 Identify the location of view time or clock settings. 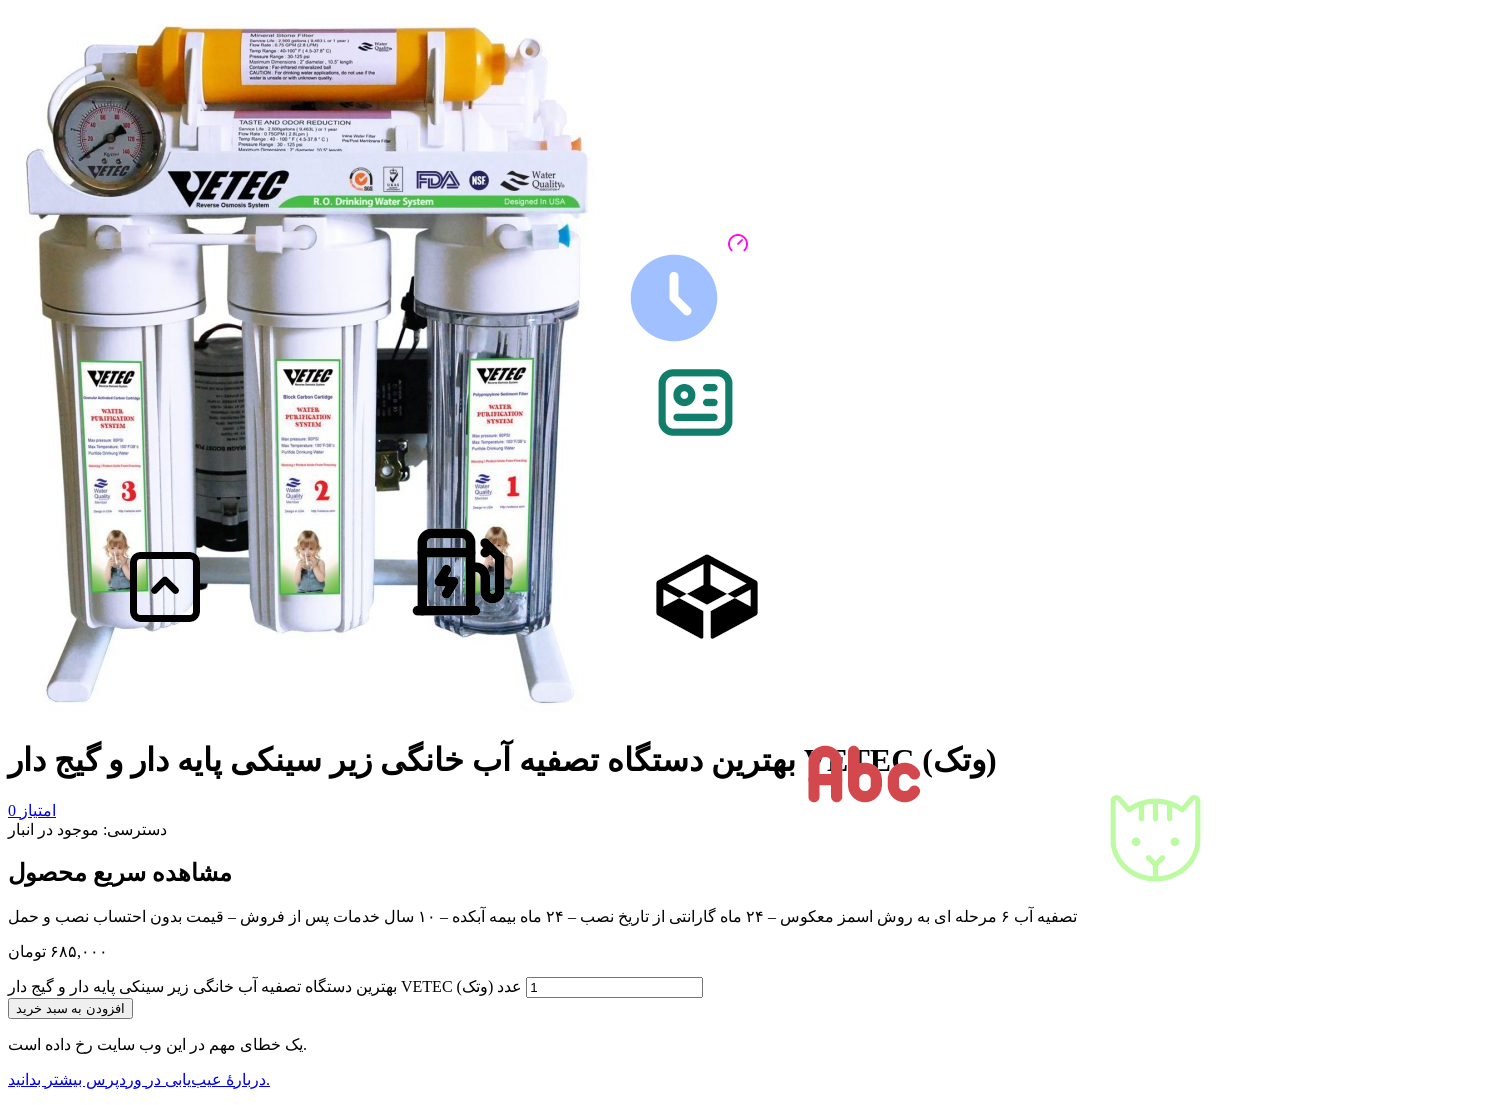
(674, 298).